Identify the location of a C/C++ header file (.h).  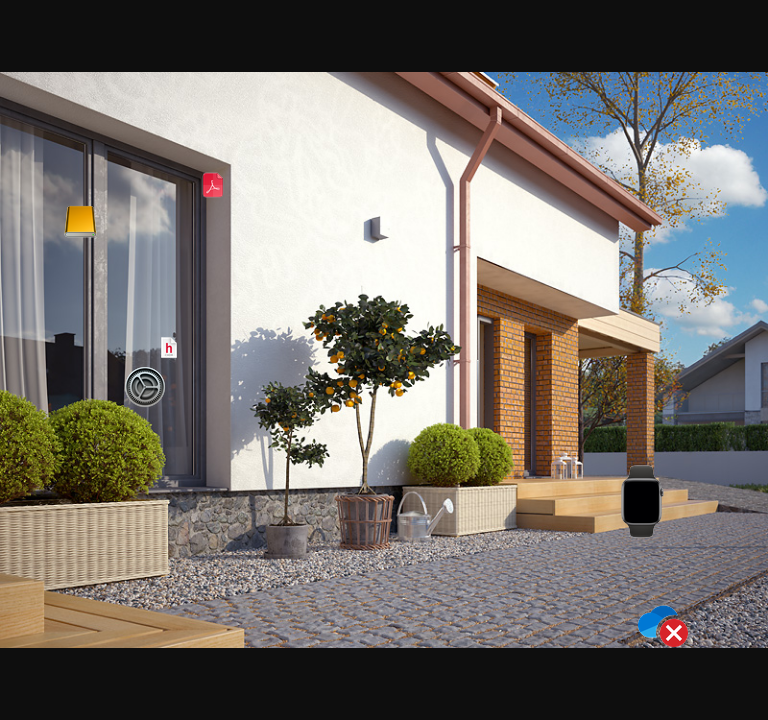
(169, 348).